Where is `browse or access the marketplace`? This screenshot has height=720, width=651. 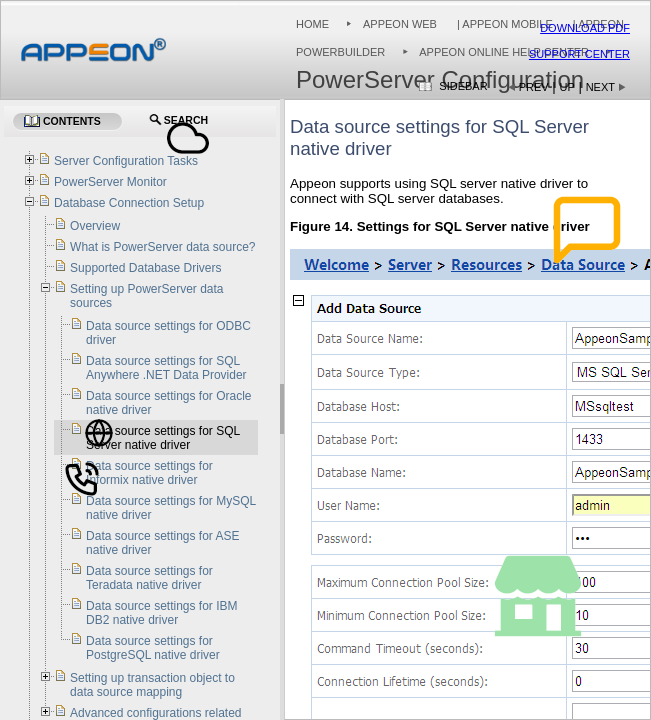
browse or access the marketplace is located at coordinates (538, 596).